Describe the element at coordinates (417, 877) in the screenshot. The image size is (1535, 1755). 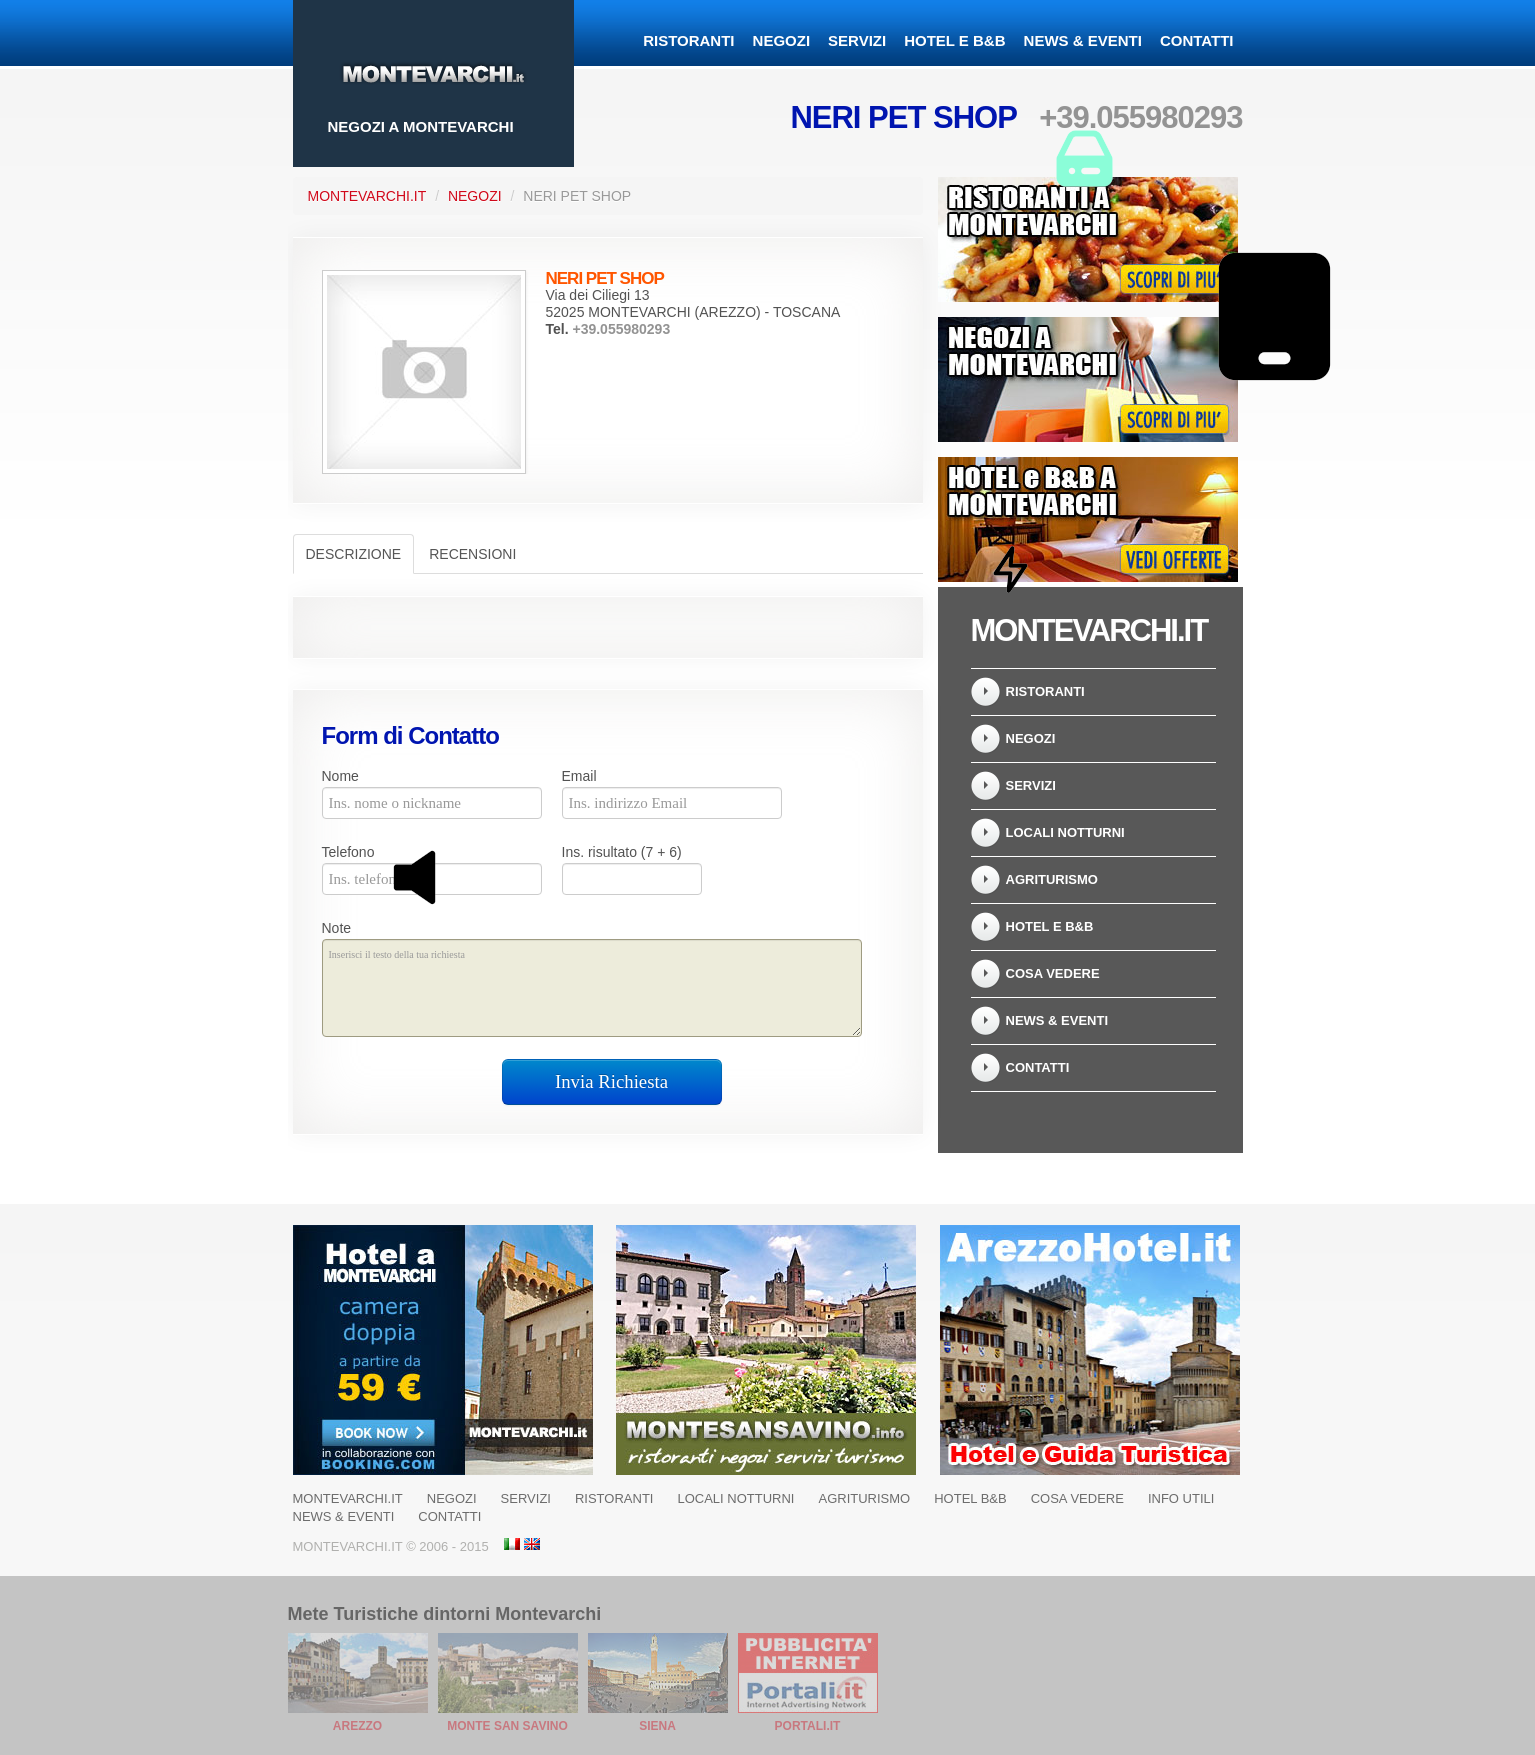
I see `mute or unmute audio` at that location.